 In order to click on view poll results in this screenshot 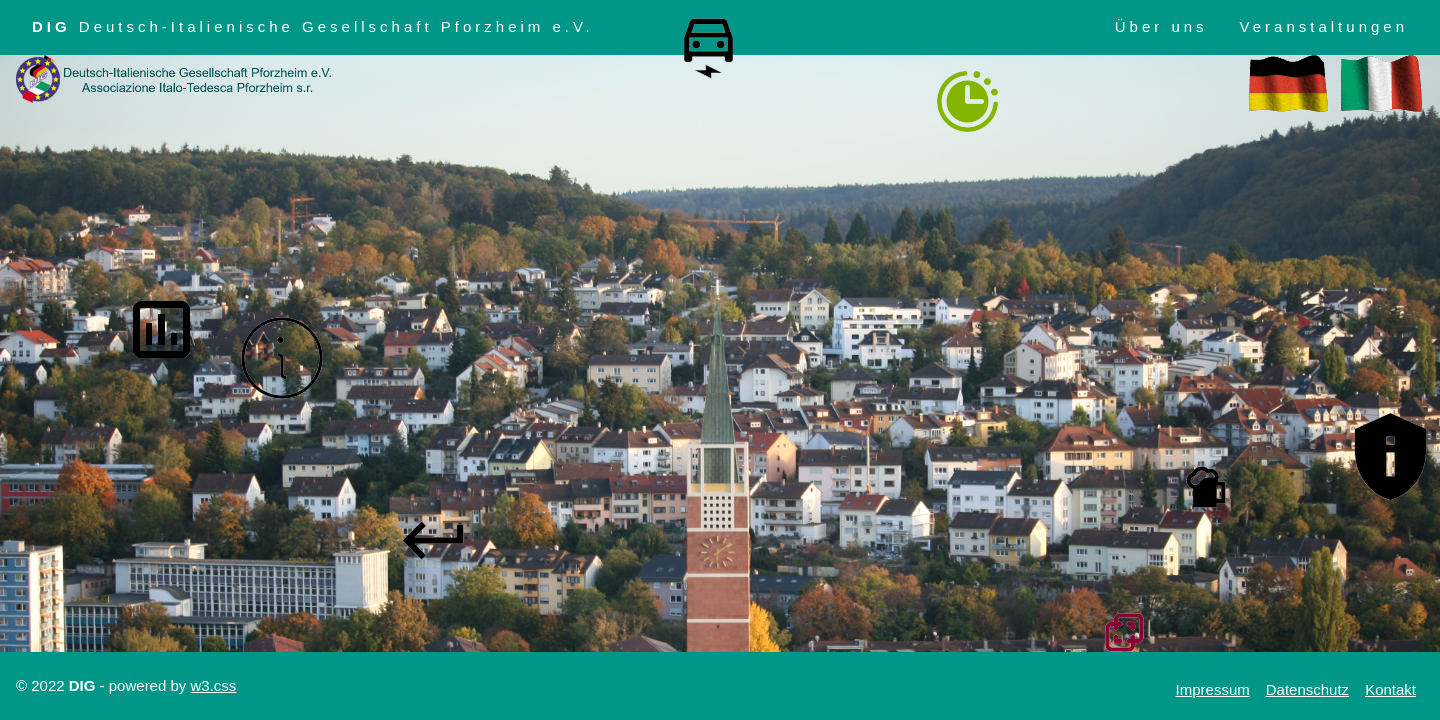, I will do `click(161, 329)`.